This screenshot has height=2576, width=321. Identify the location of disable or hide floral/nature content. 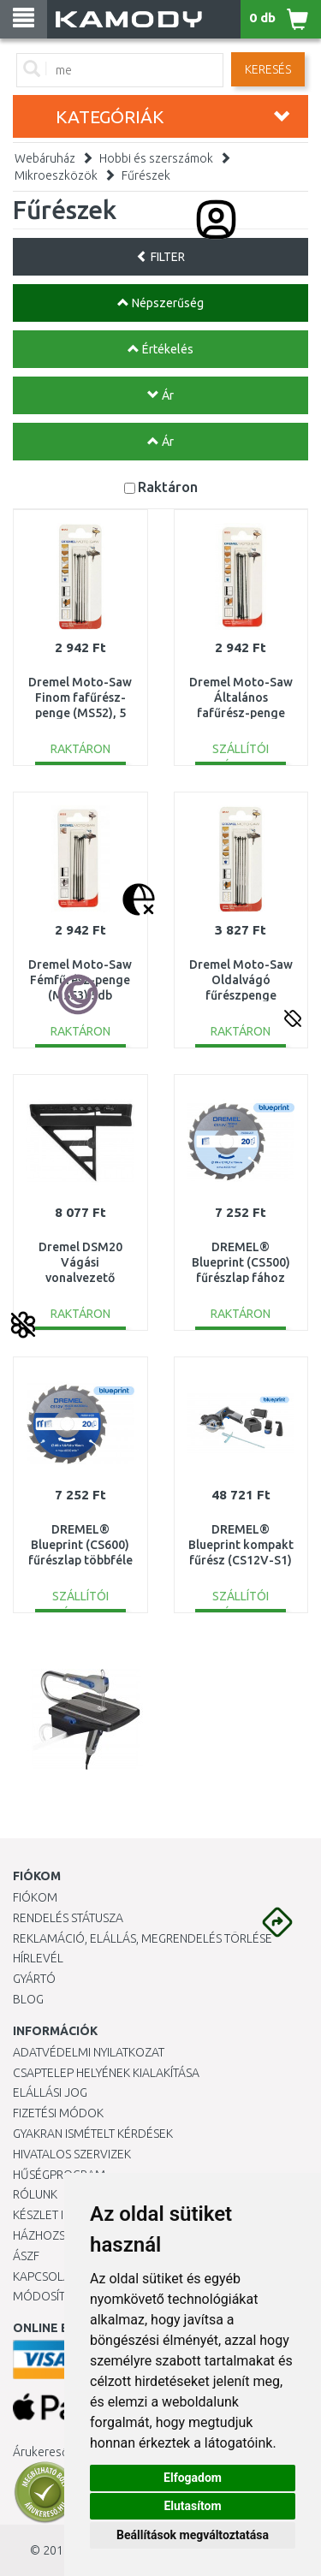
(23, 1325).